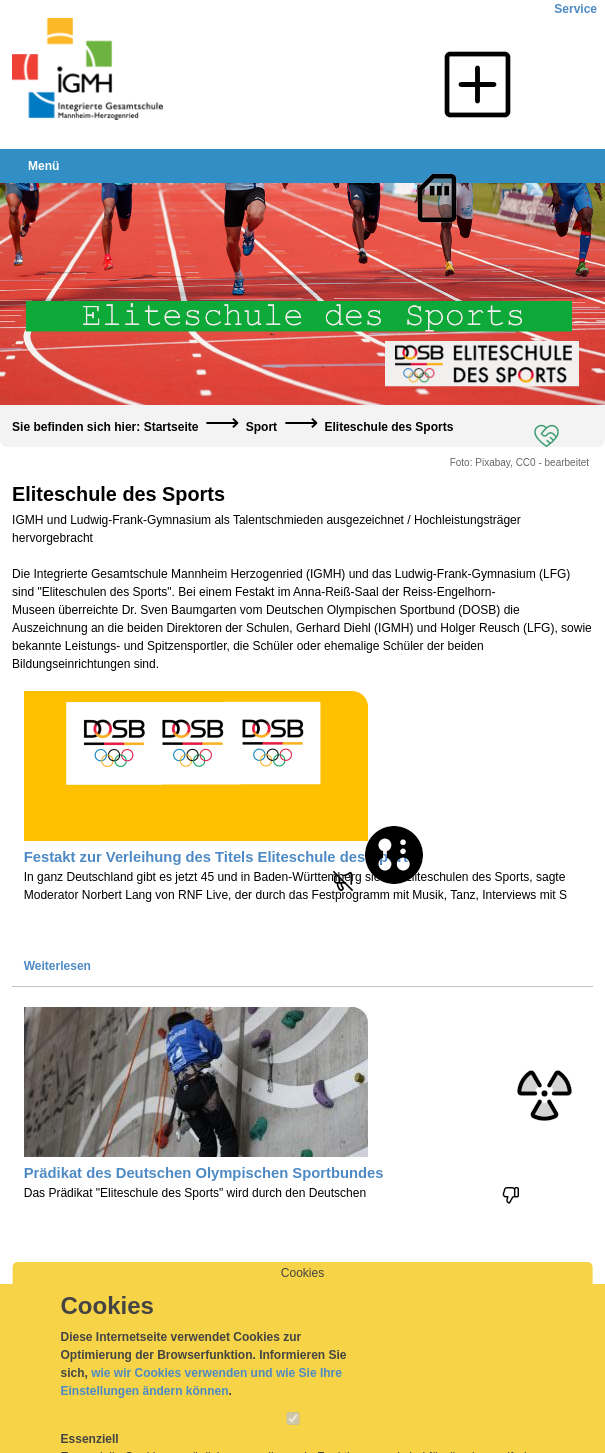 The width and height of the screenshot is (605, 1453). What do you see at coordinates (394, 855) in the screenshot?
I see `indicates a draft pull request in your activity feed` at bounding box center [394, 855].